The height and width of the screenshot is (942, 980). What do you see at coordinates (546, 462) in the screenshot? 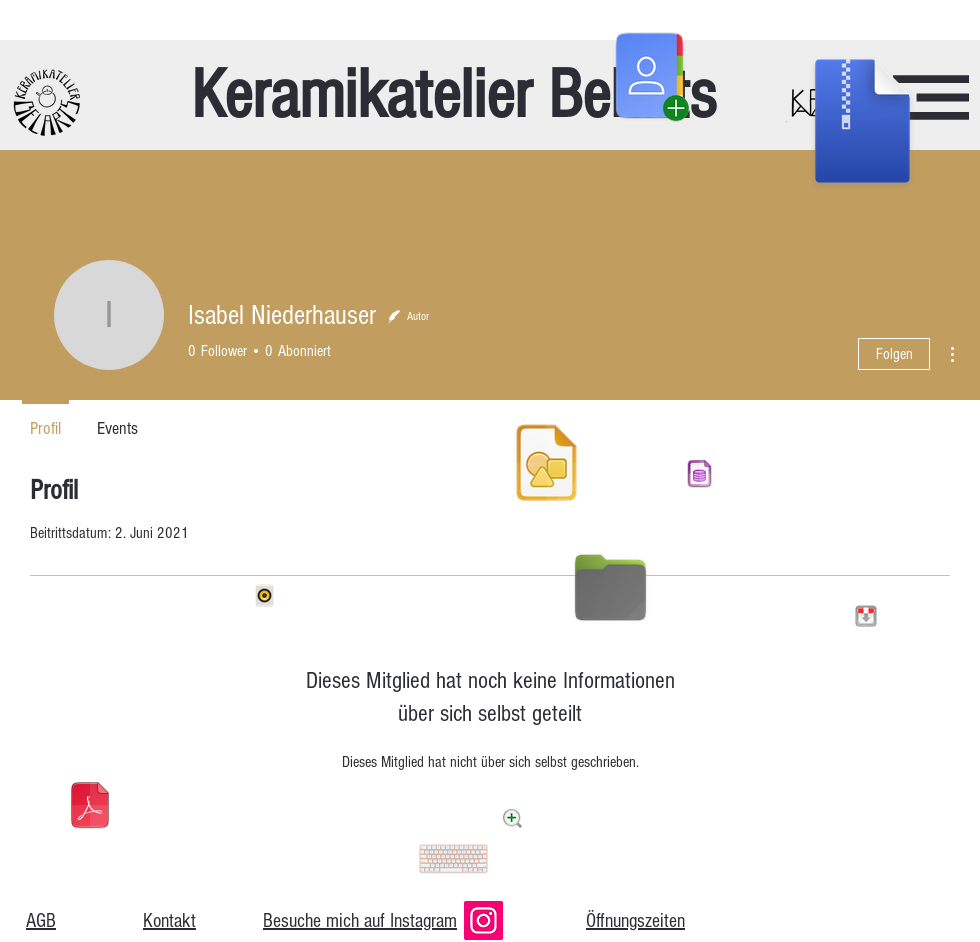
I see `libreoffice draw document file` at bounding box center [546, 462].